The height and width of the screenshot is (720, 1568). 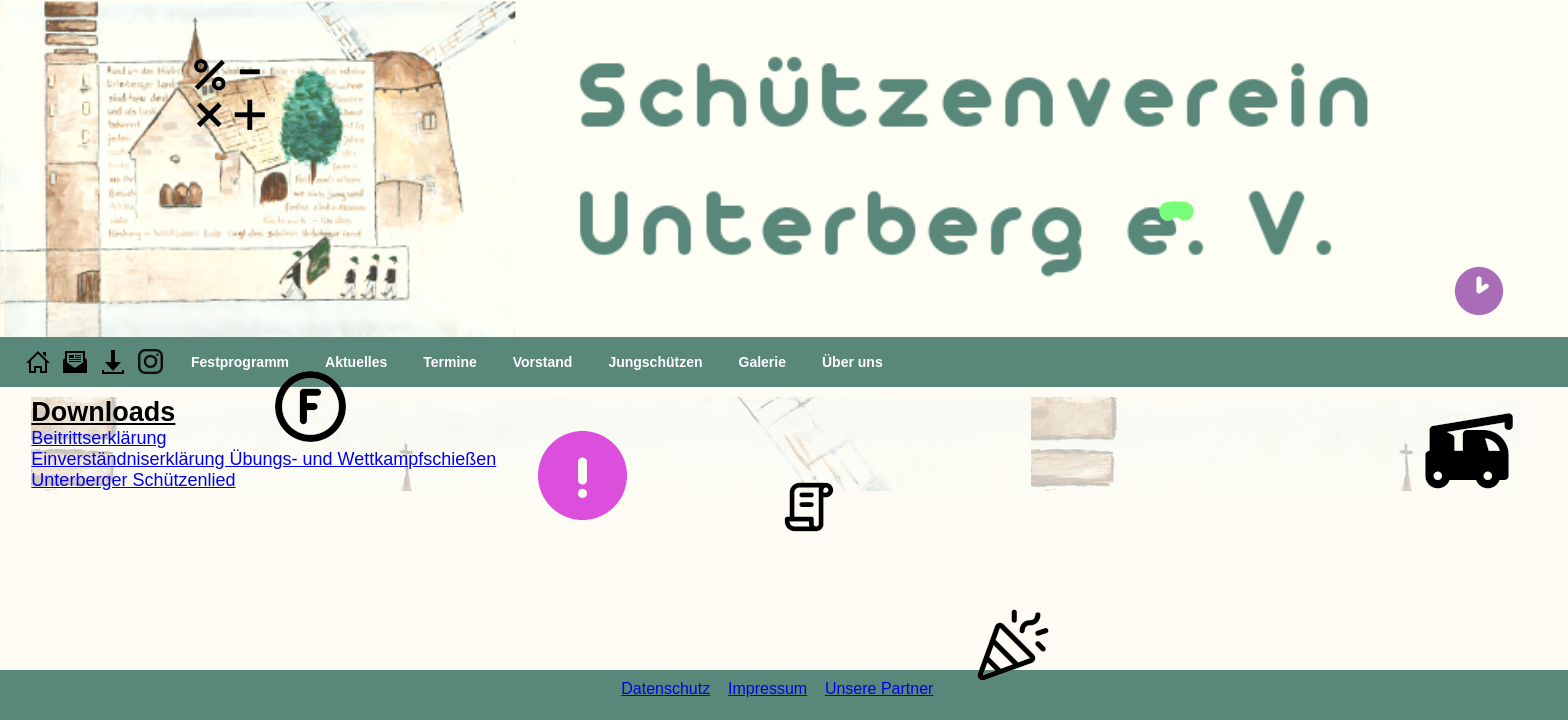 I want to click on indicates an operator symbol in code, so click(x=229, y=94).